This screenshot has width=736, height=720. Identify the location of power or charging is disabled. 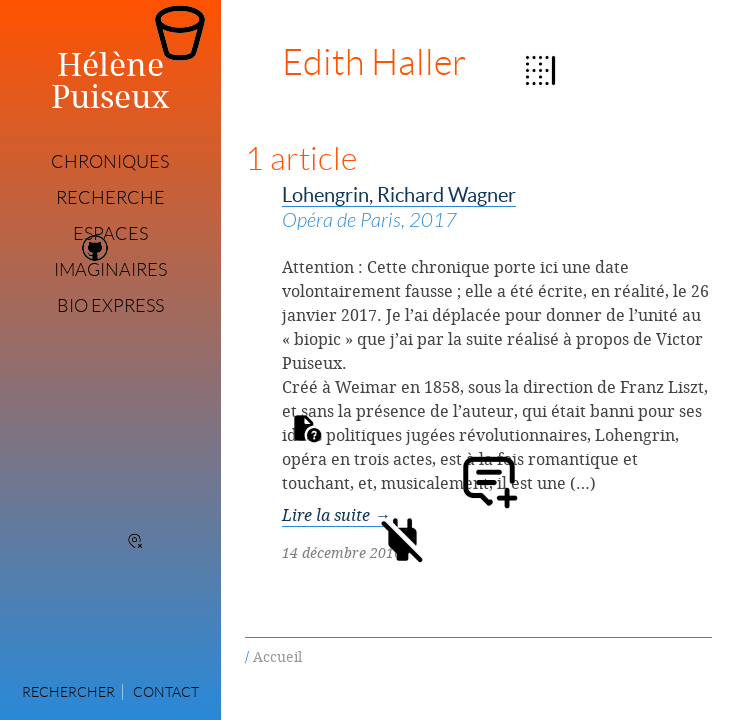
(402, 539).